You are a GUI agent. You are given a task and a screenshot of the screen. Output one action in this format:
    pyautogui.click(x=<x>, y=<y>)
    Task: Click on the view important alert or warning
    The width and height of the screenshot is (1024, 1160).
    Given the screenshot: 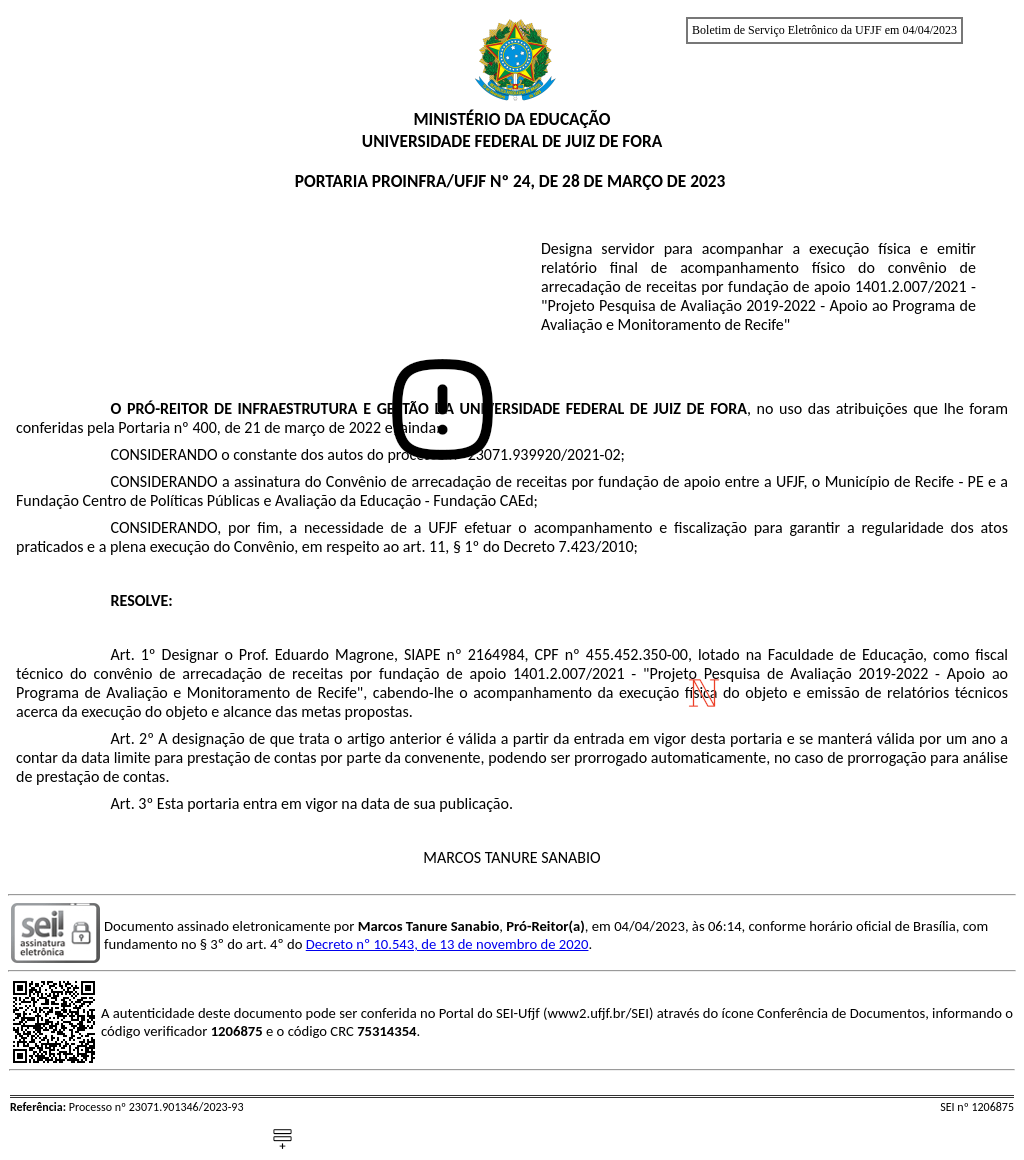 What is the action you would take?
    pyautogui.click(x=442, y=409)
    